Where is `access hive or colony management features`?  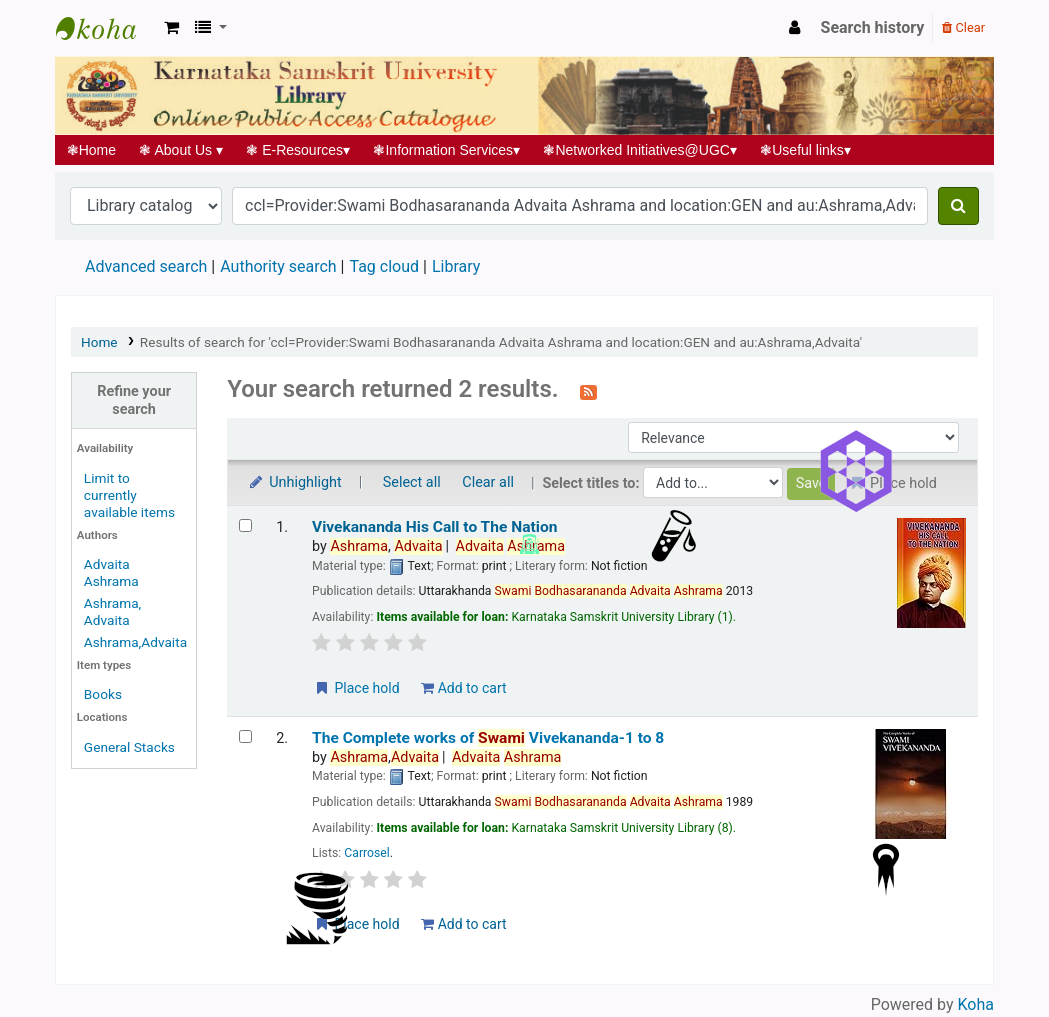 access hive or colony management features is located at coordinates (857, 471).